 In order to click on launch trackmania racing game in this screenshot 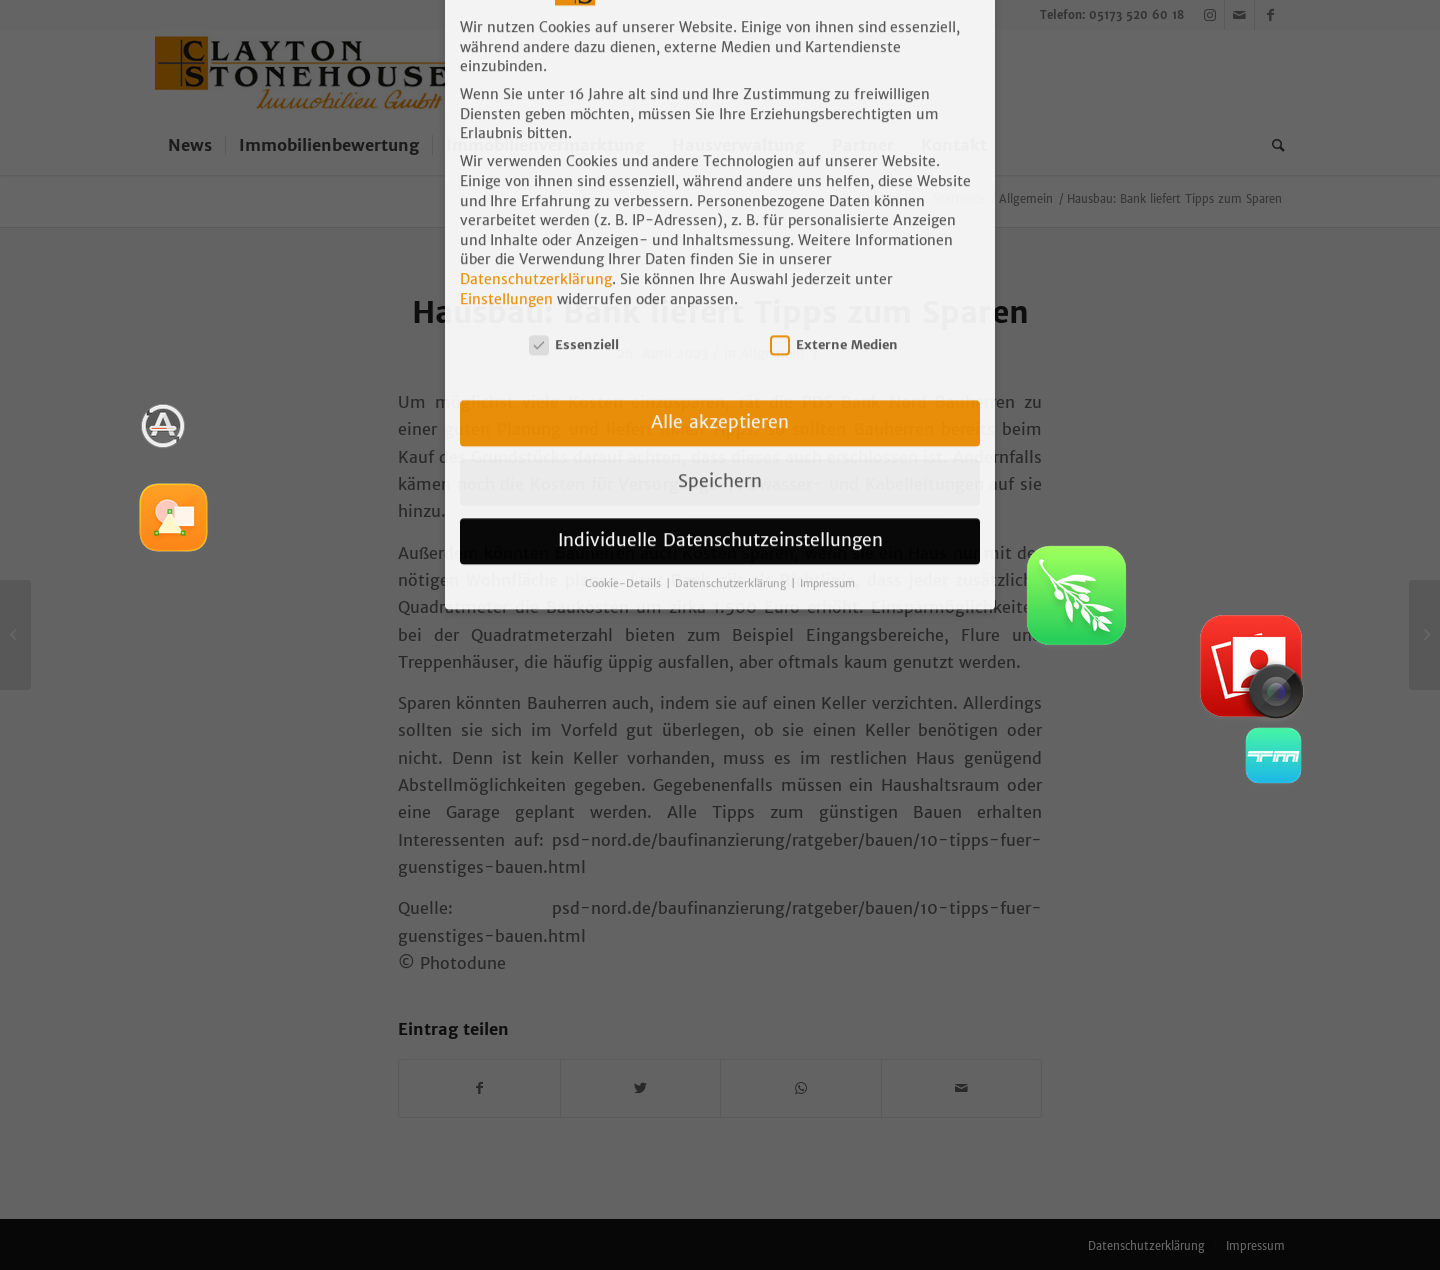, I will do `click(1273, 755)`.